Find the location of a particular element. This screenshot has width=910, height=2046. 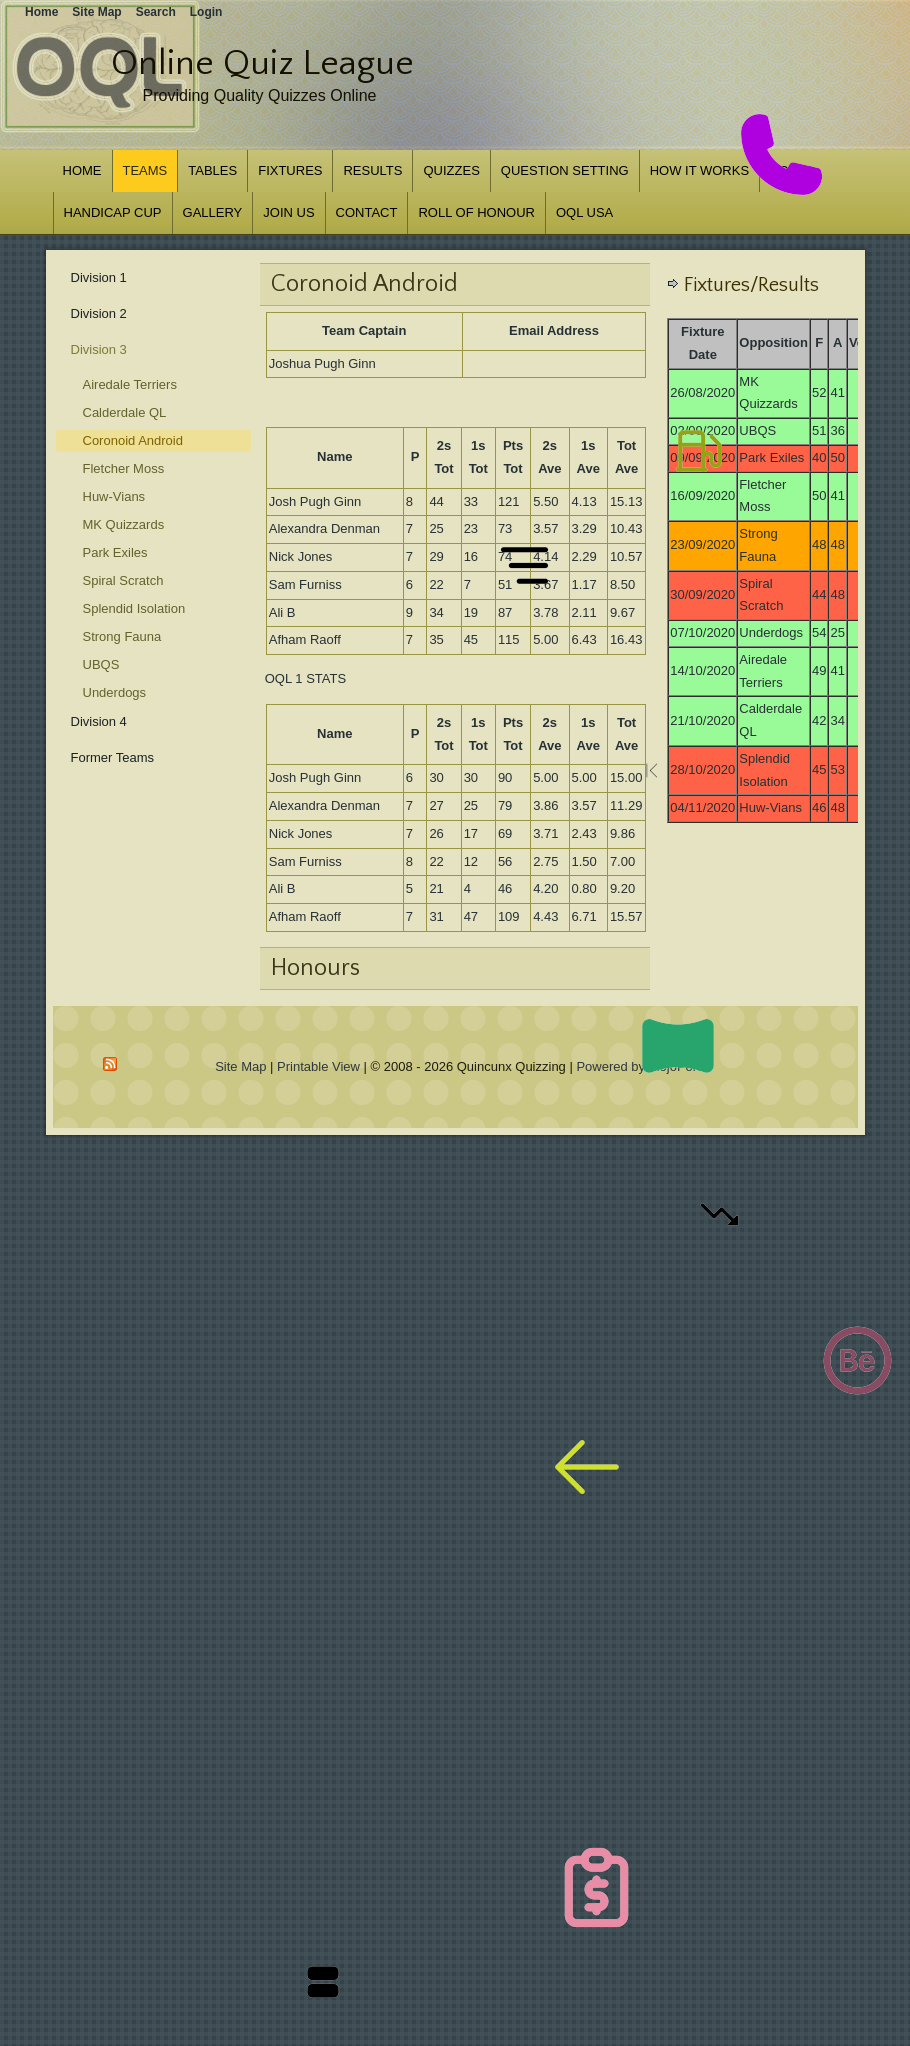

make a phone call is located at coordinates (781, 154).